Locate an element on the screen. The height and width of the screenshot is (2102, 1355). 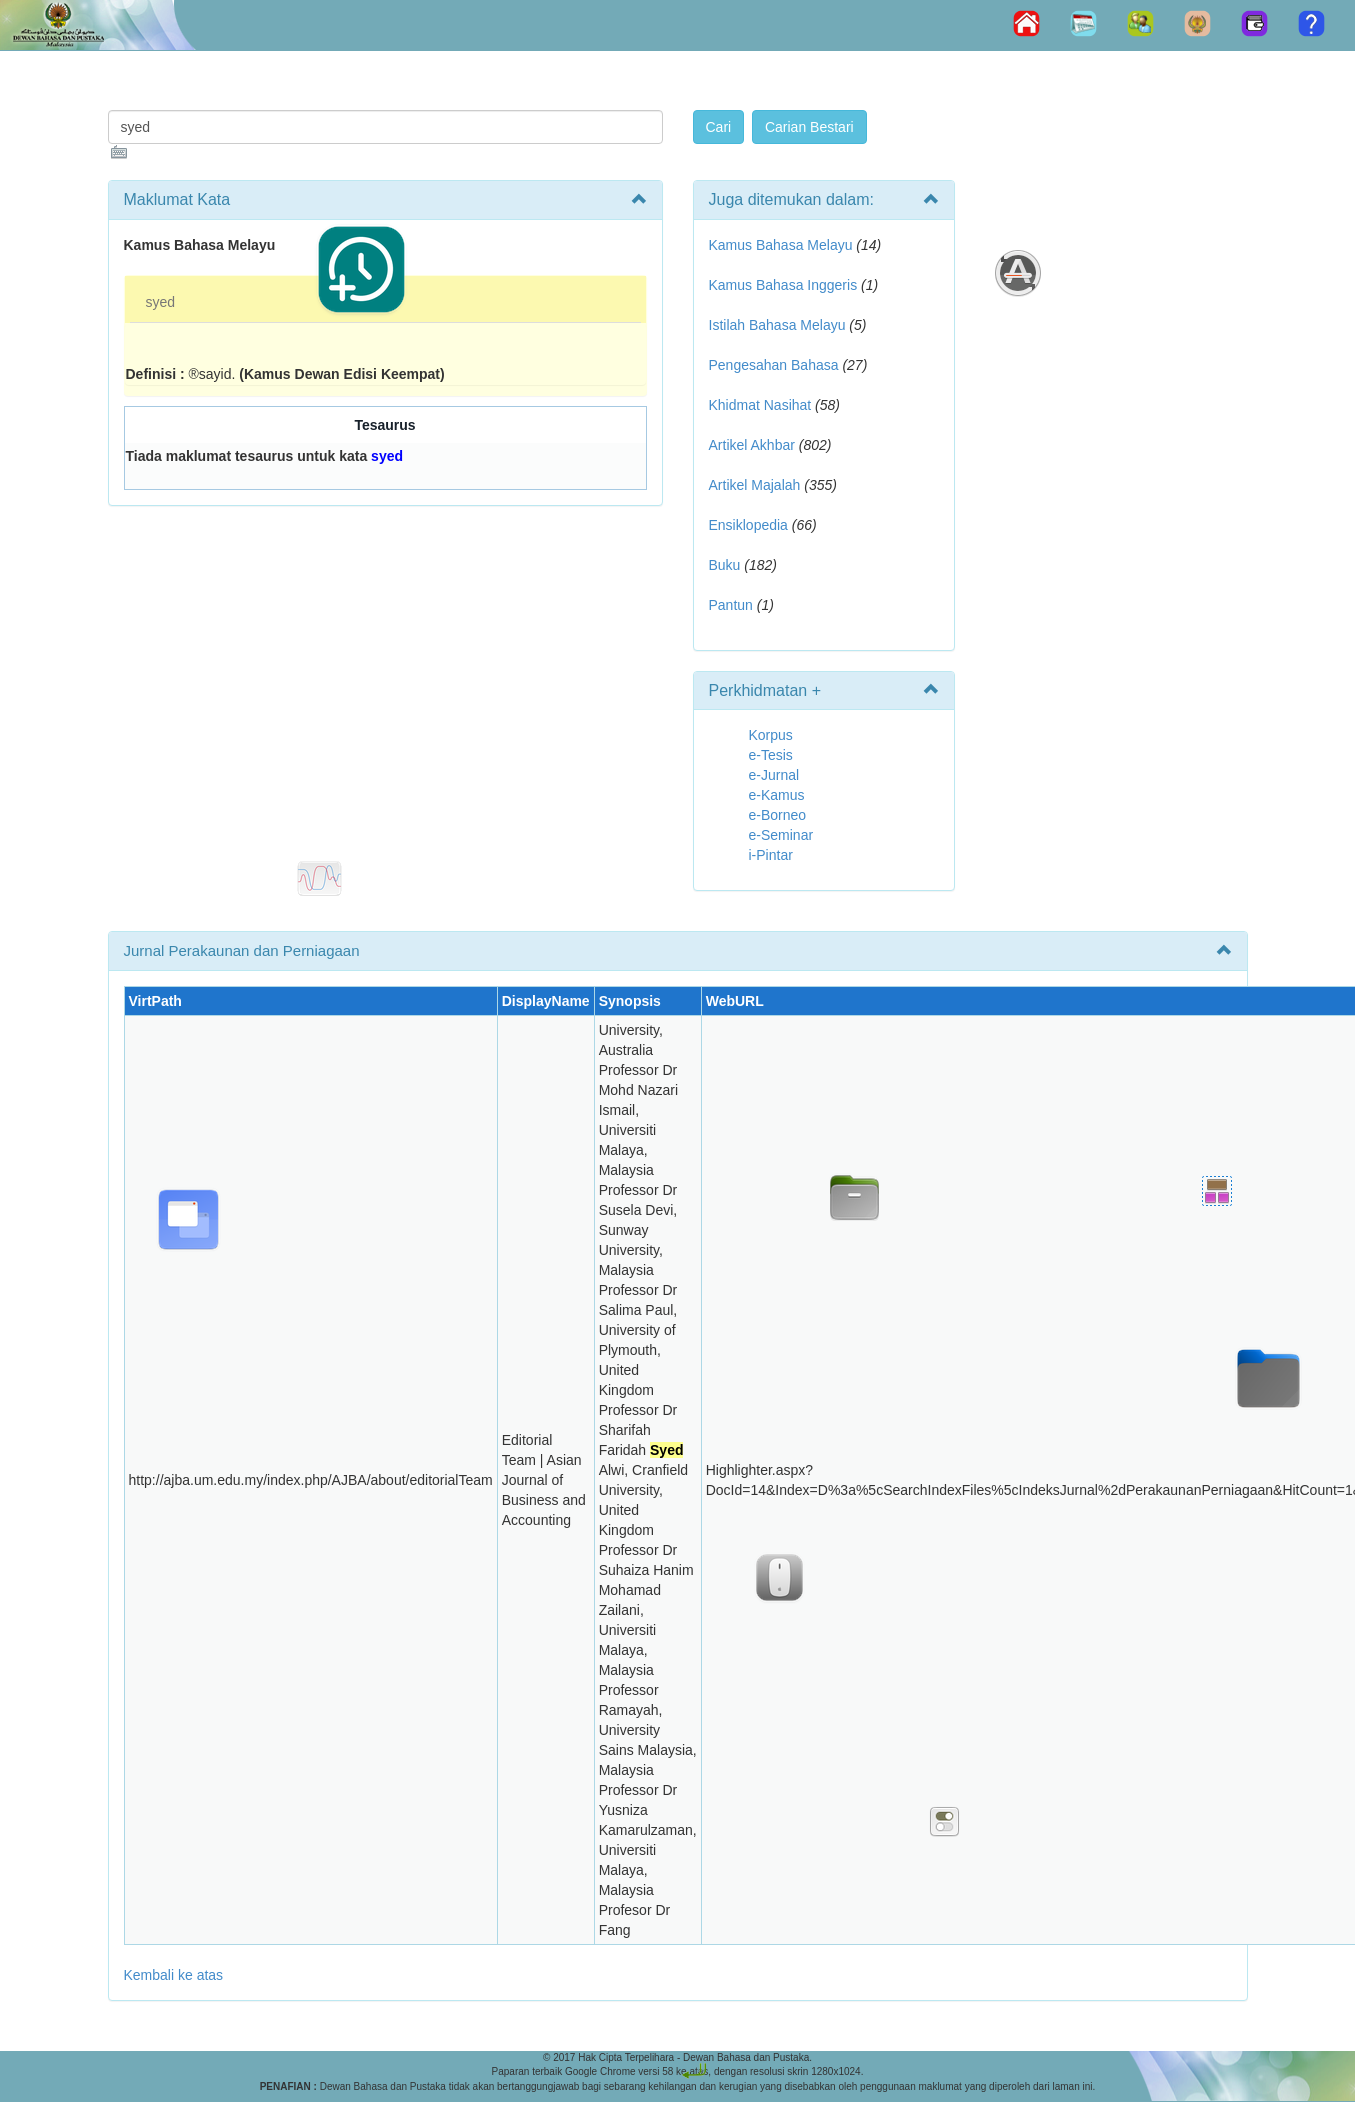
manage startup applications and session settings is located at coordinates (188, 1219).